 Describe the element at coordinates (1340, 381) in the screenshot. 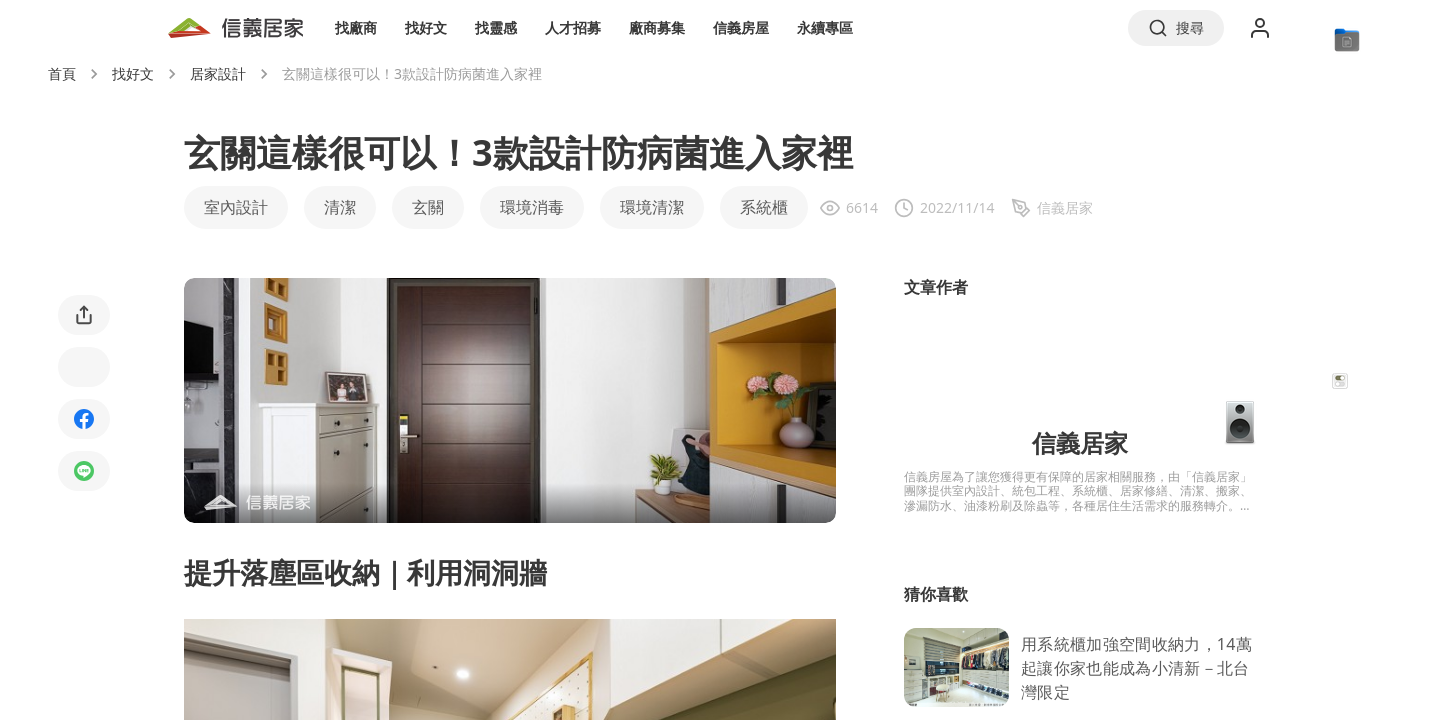

I see `open unity tweak tool settings` at that location.